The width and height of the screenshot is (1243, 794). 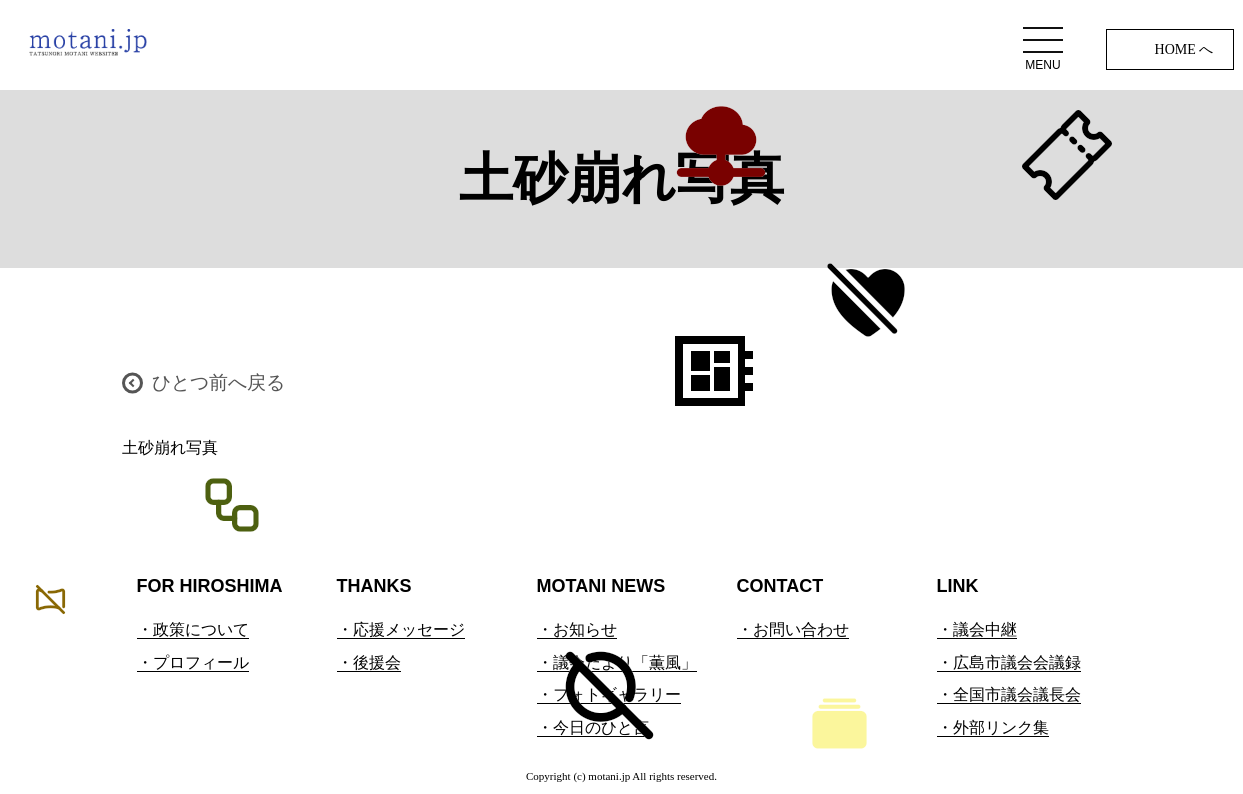 I want to click on view photo albums, so click(x=839, y=723).